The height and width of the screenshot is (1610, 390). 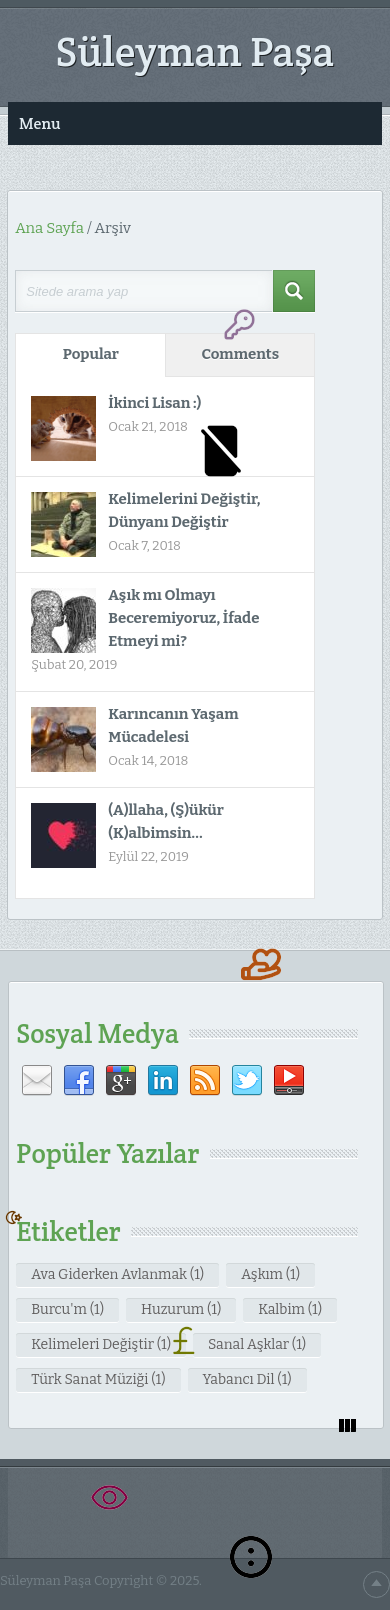 I want to click on access account security settings, so click(x=239, y=324).